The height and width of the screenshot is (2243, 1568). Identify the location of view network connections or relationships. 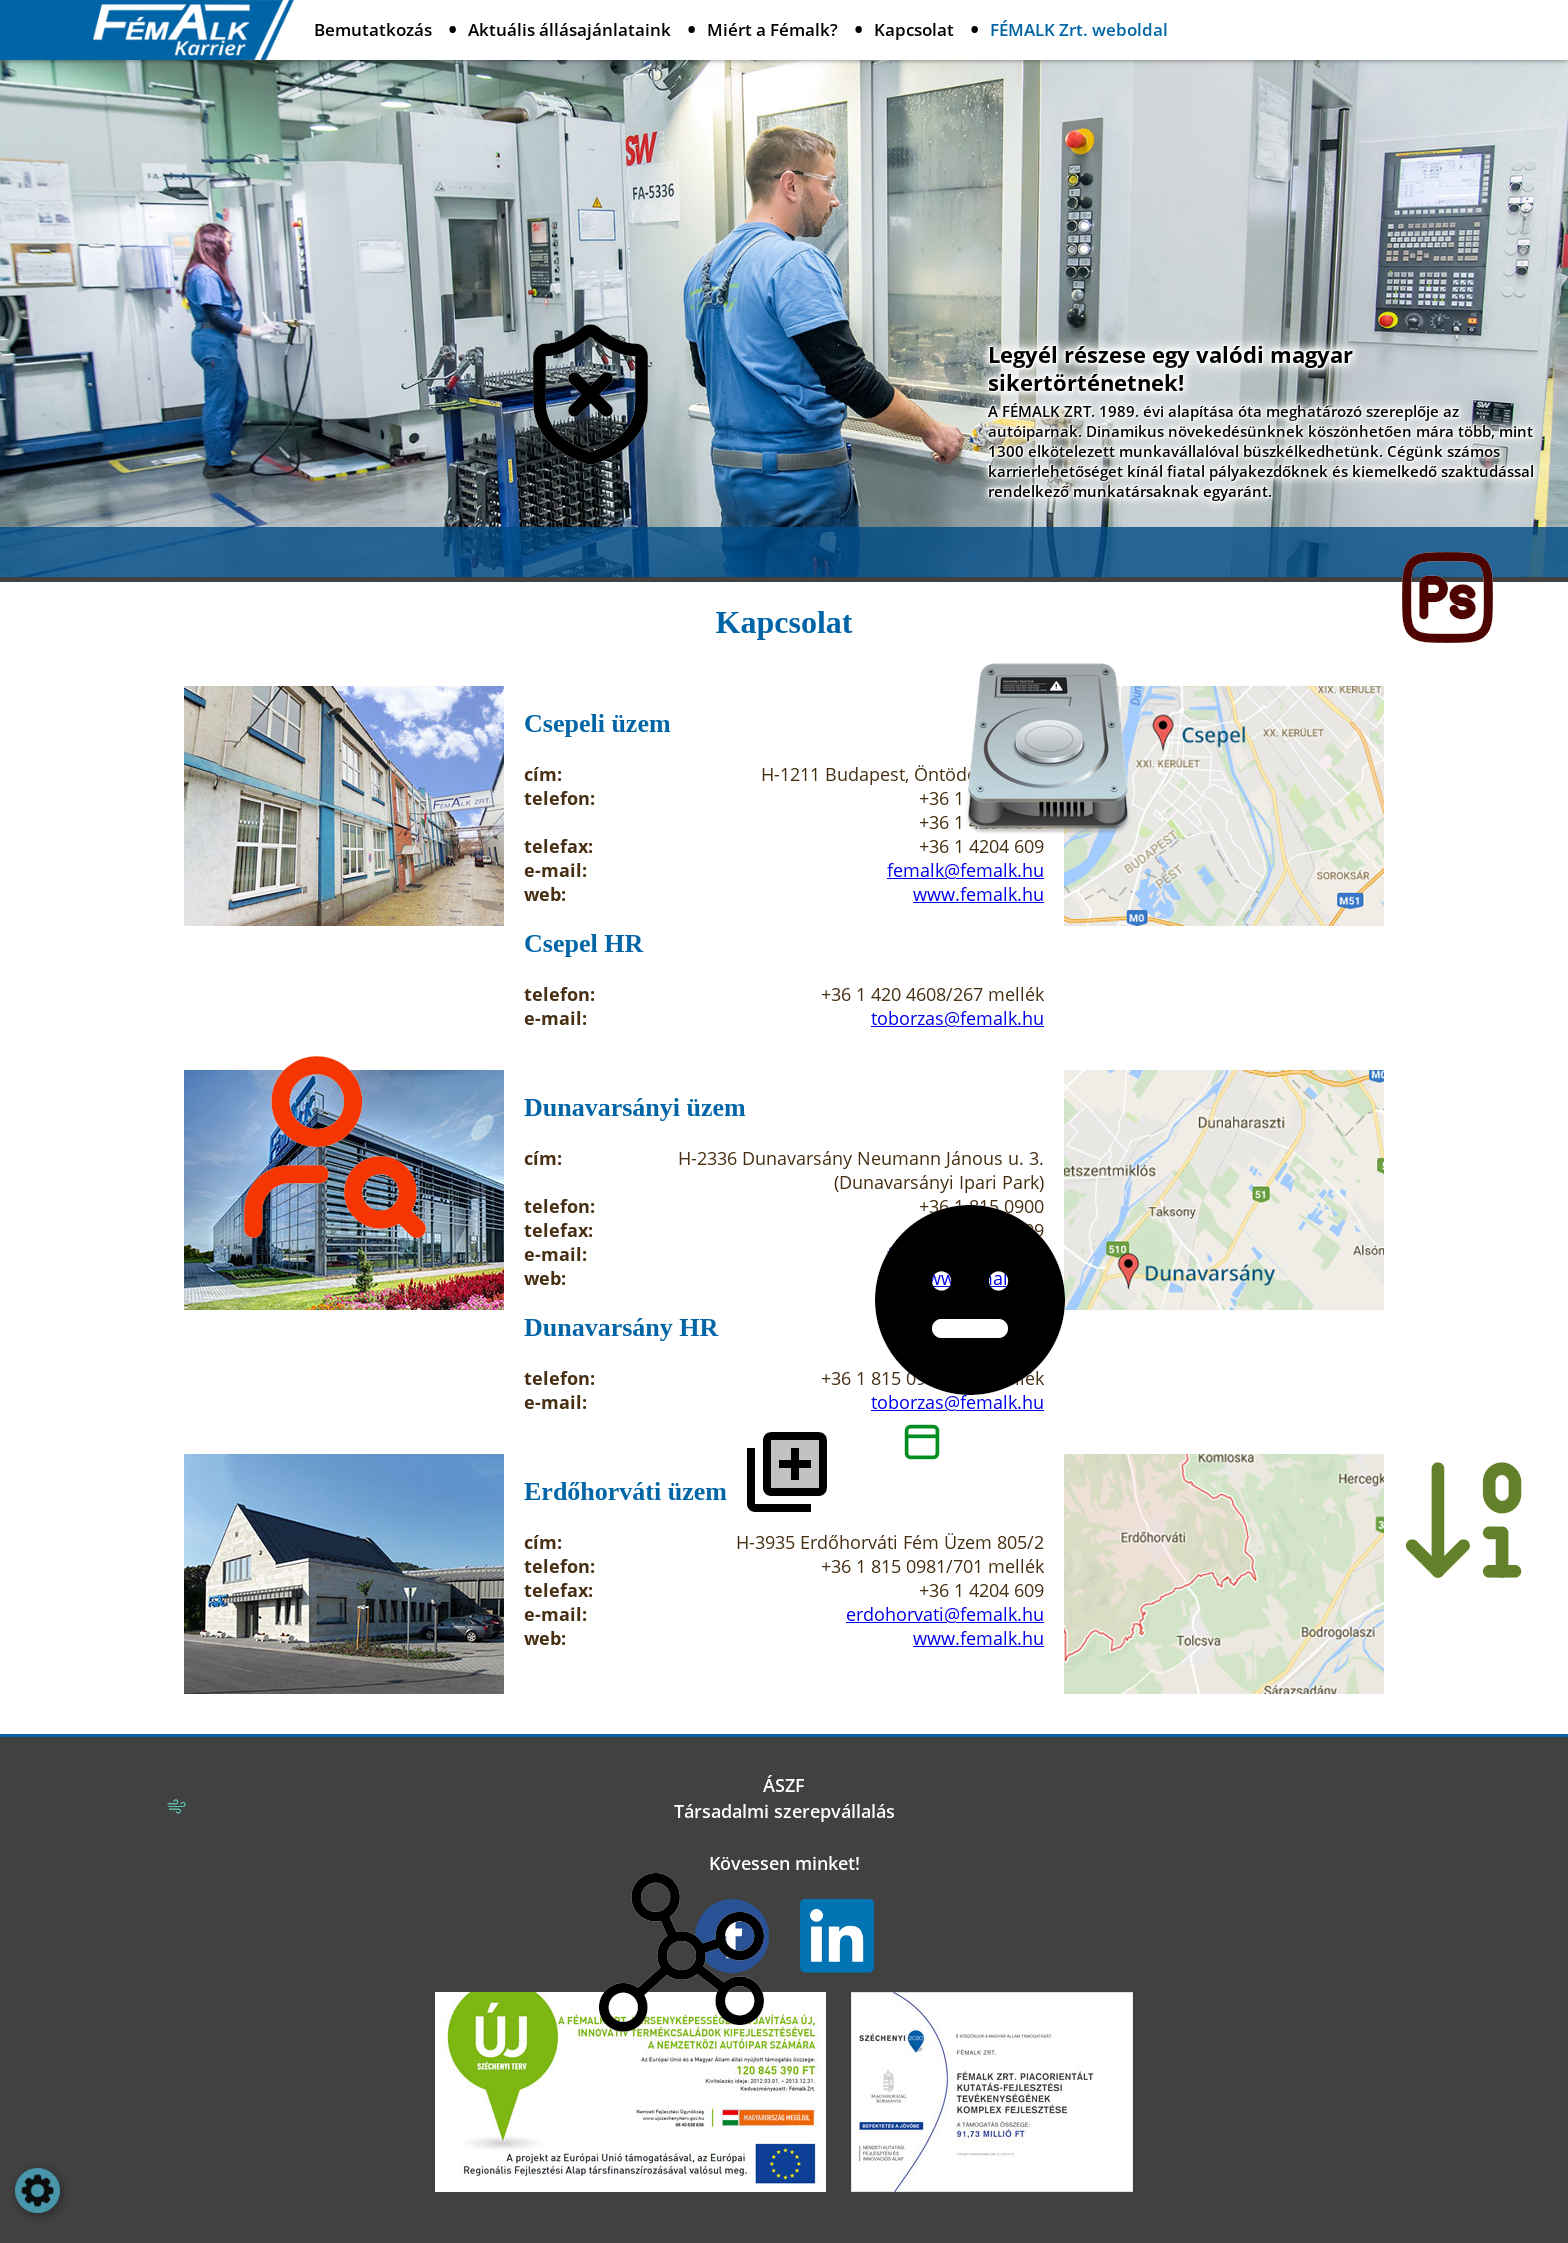
(681, 1955).